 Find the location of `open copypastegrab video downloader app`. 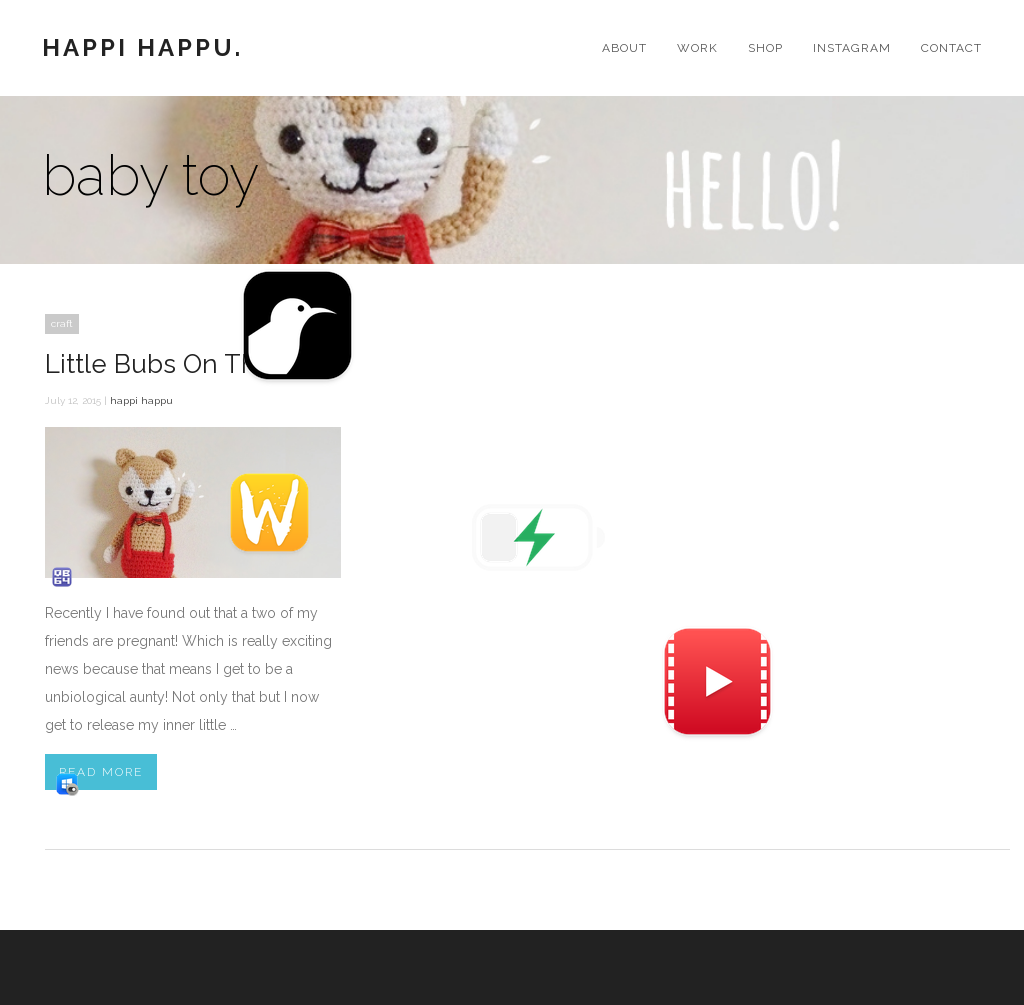

open copypastegrab video downloader app is located at coordinates (717, 681).